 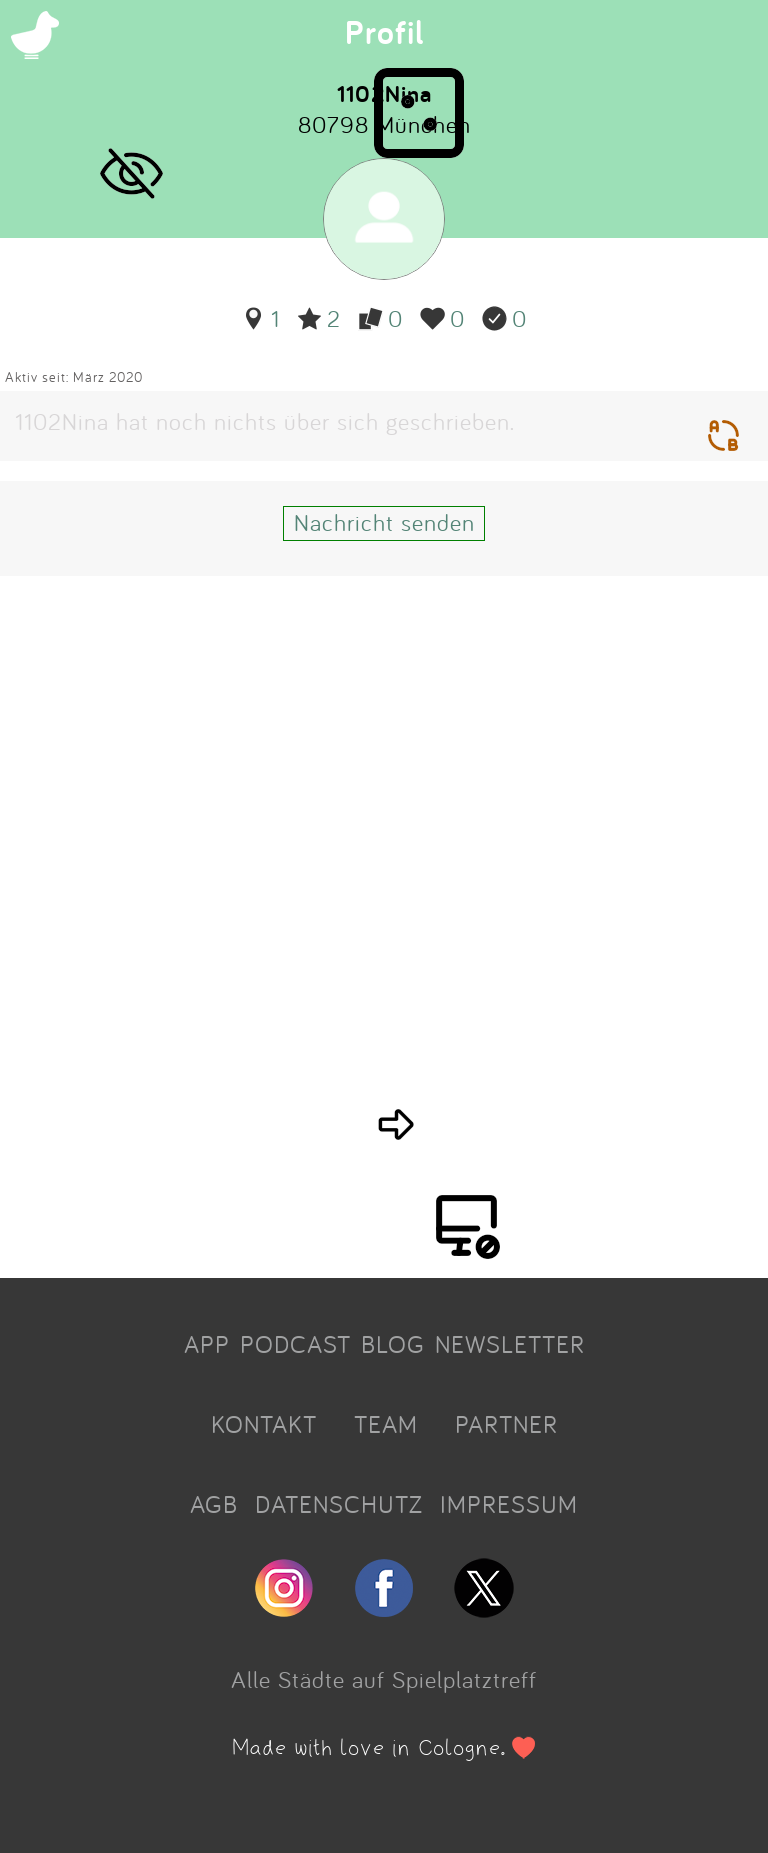 I want to click on cancel or disconnect from desktop computer, so click(x=466, y=1225).